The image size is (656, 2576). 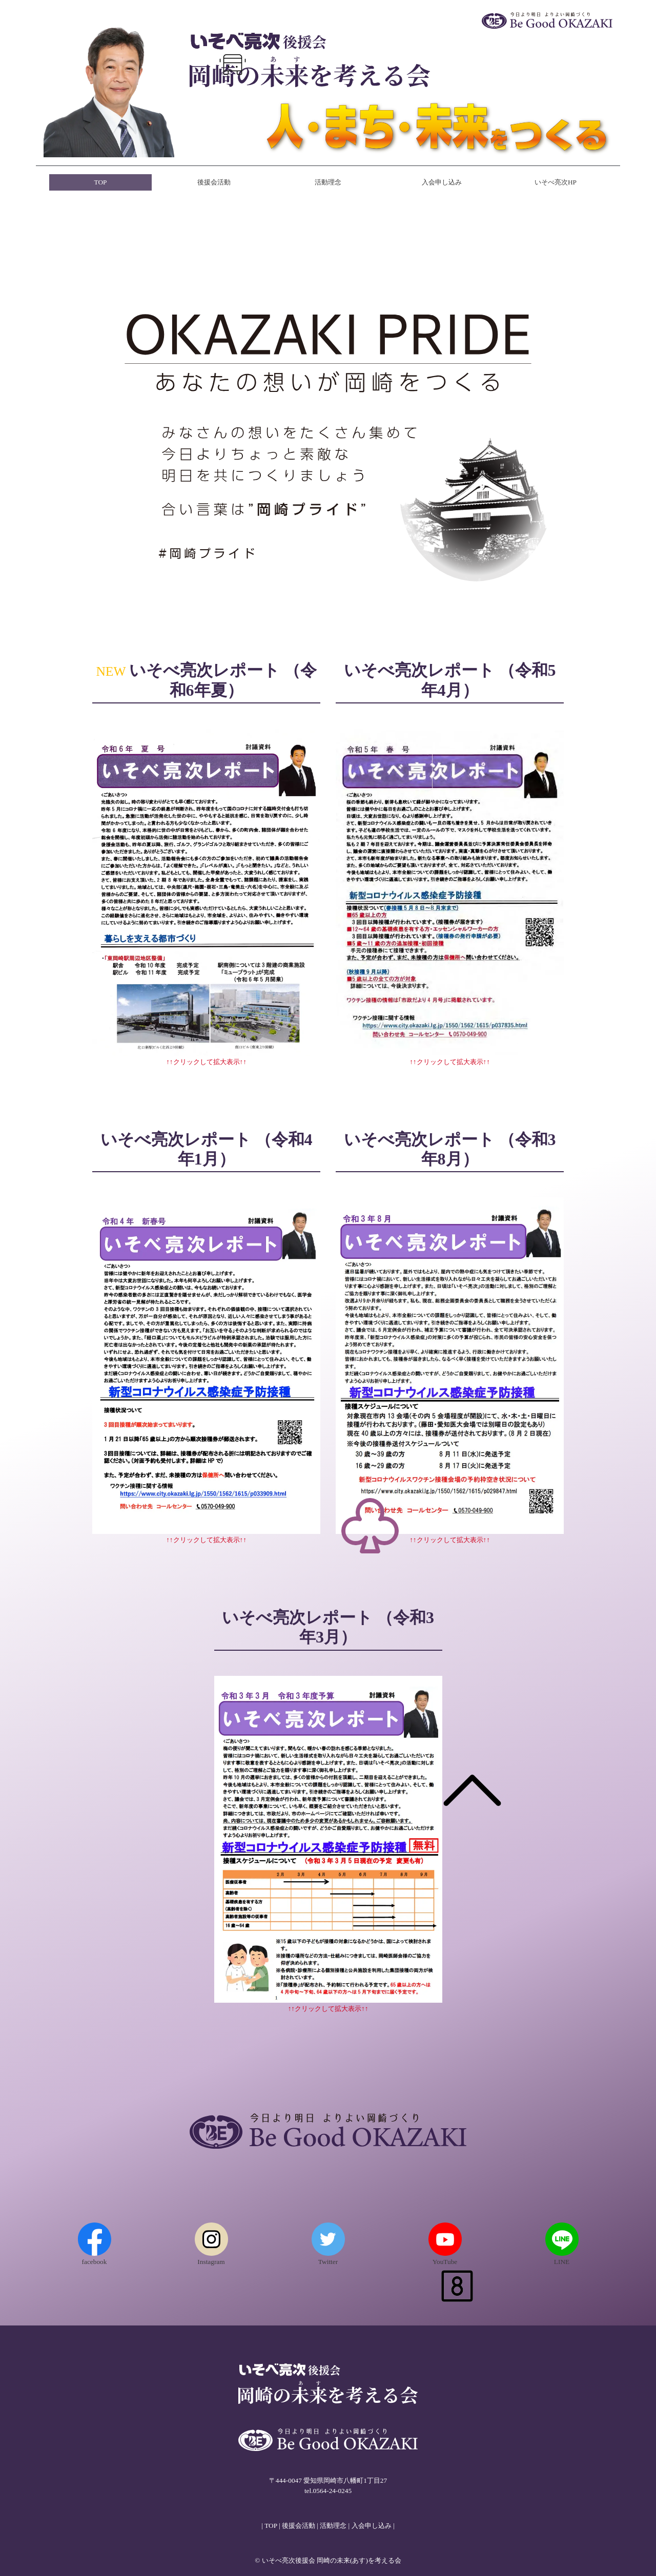 I want to click on select or input the number eight, so click(x=457, y=2286).